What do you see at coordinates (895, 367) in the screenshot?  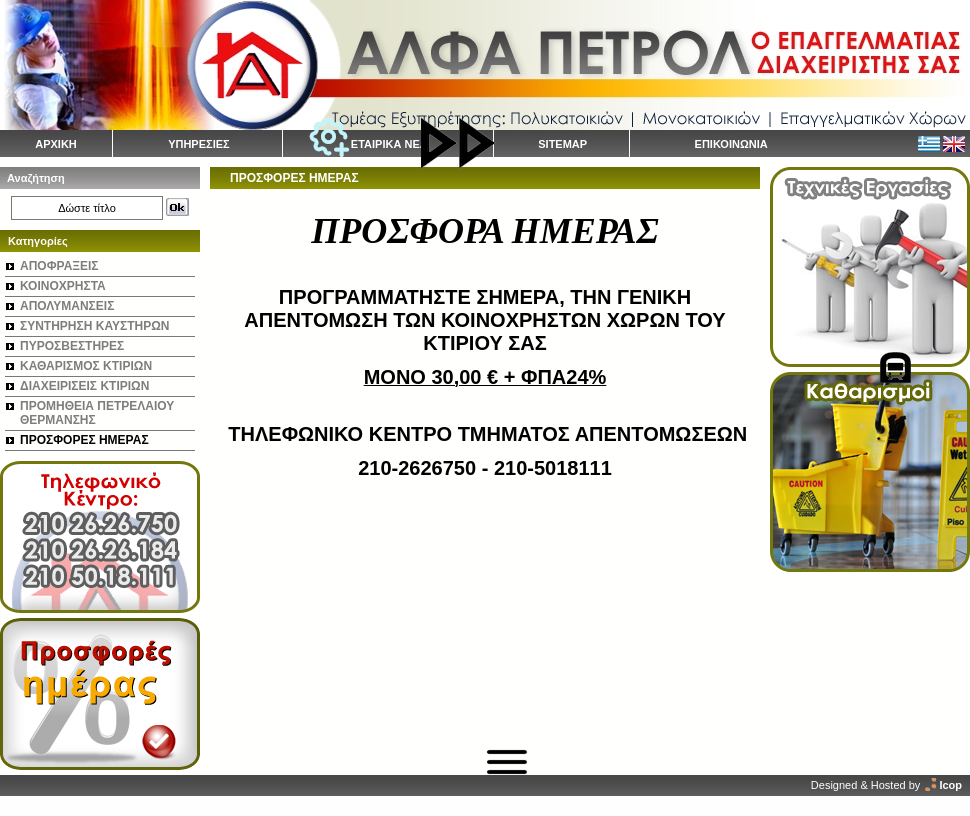 I see `view subway or metro transit options` at bounding box center [895, 367].